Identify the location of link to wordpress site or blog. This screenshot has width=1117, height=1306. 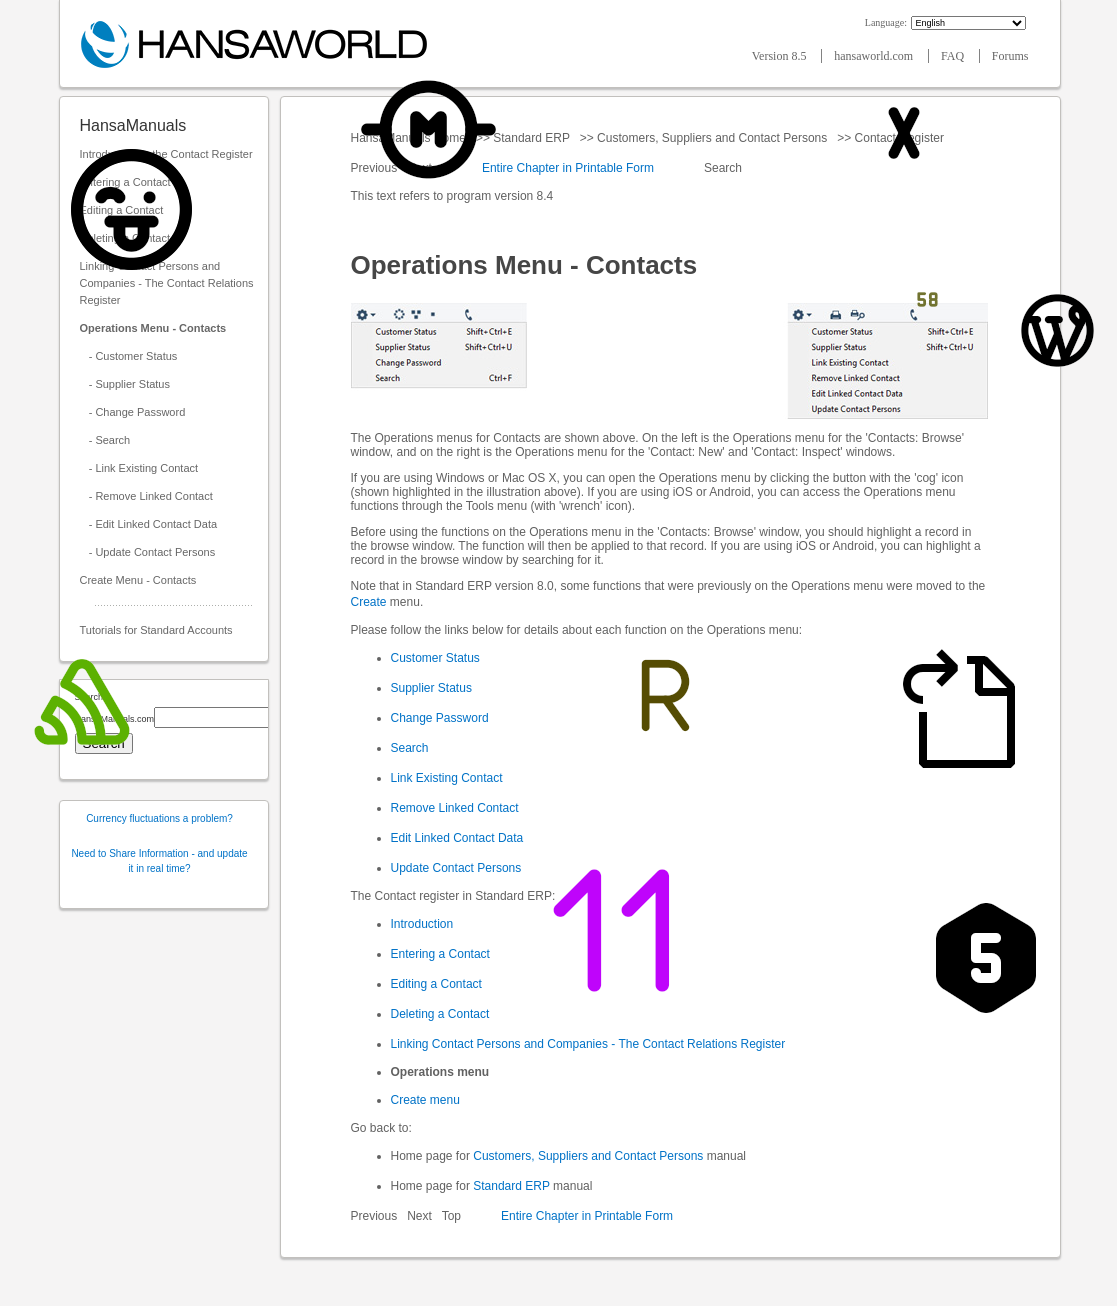
(1057, 330).